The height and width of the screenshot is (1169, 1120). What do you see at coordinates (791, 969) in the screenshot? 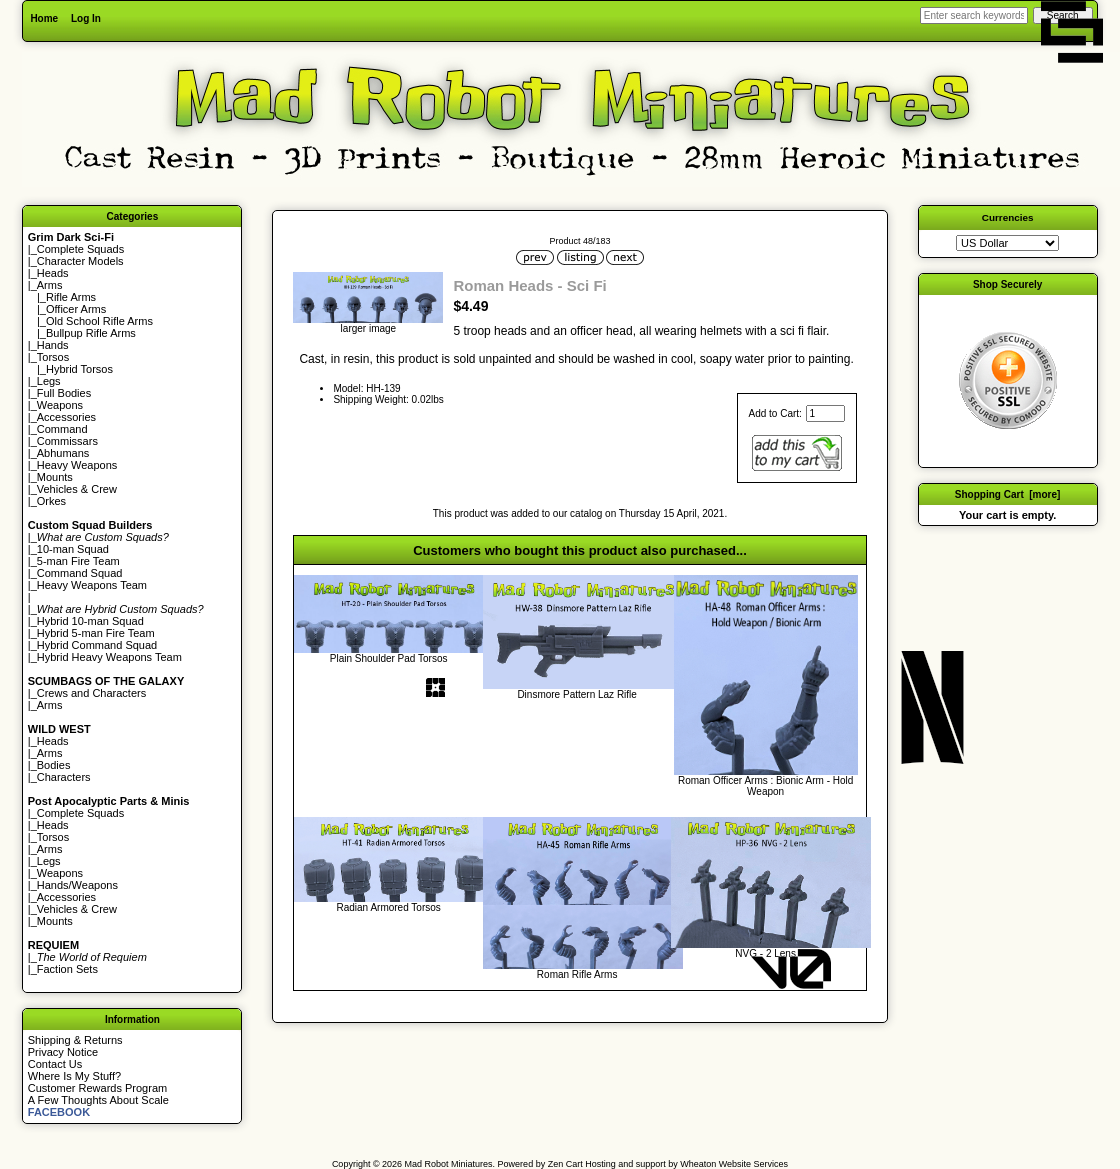
I see `v0 by Vercel logo` at bounding box center [791, 969].